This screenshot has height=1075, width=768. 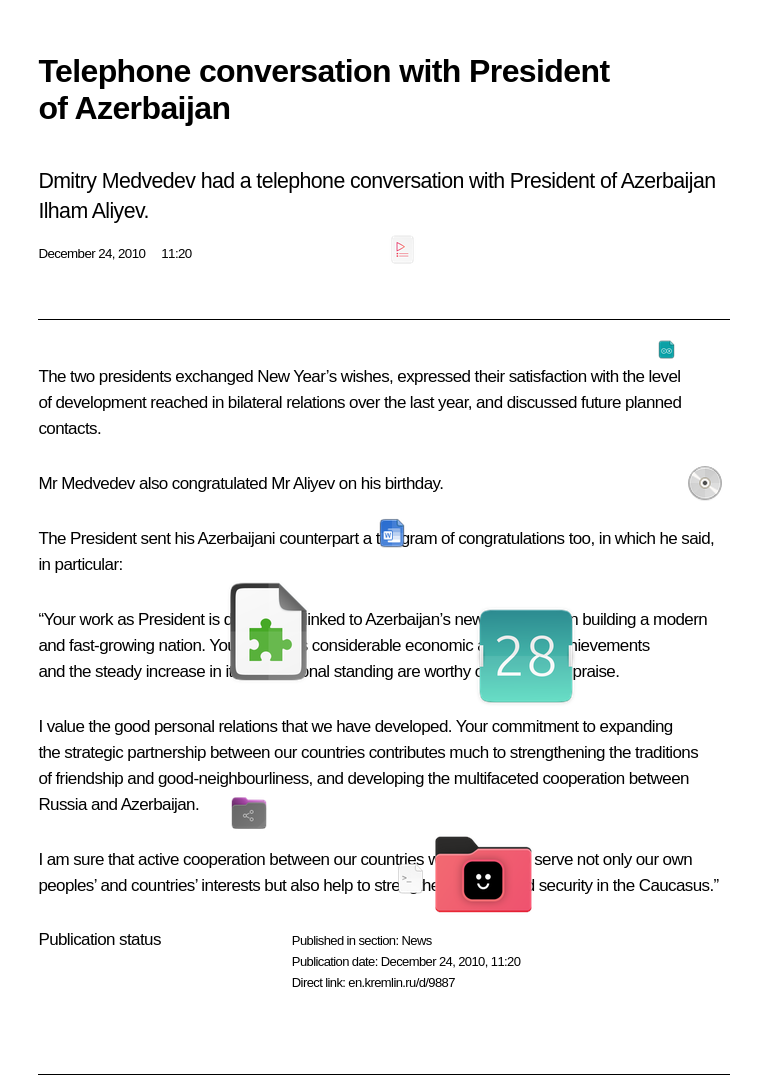 I want to click on open adobe creative cloud files folder, so click(x=483, y=877).